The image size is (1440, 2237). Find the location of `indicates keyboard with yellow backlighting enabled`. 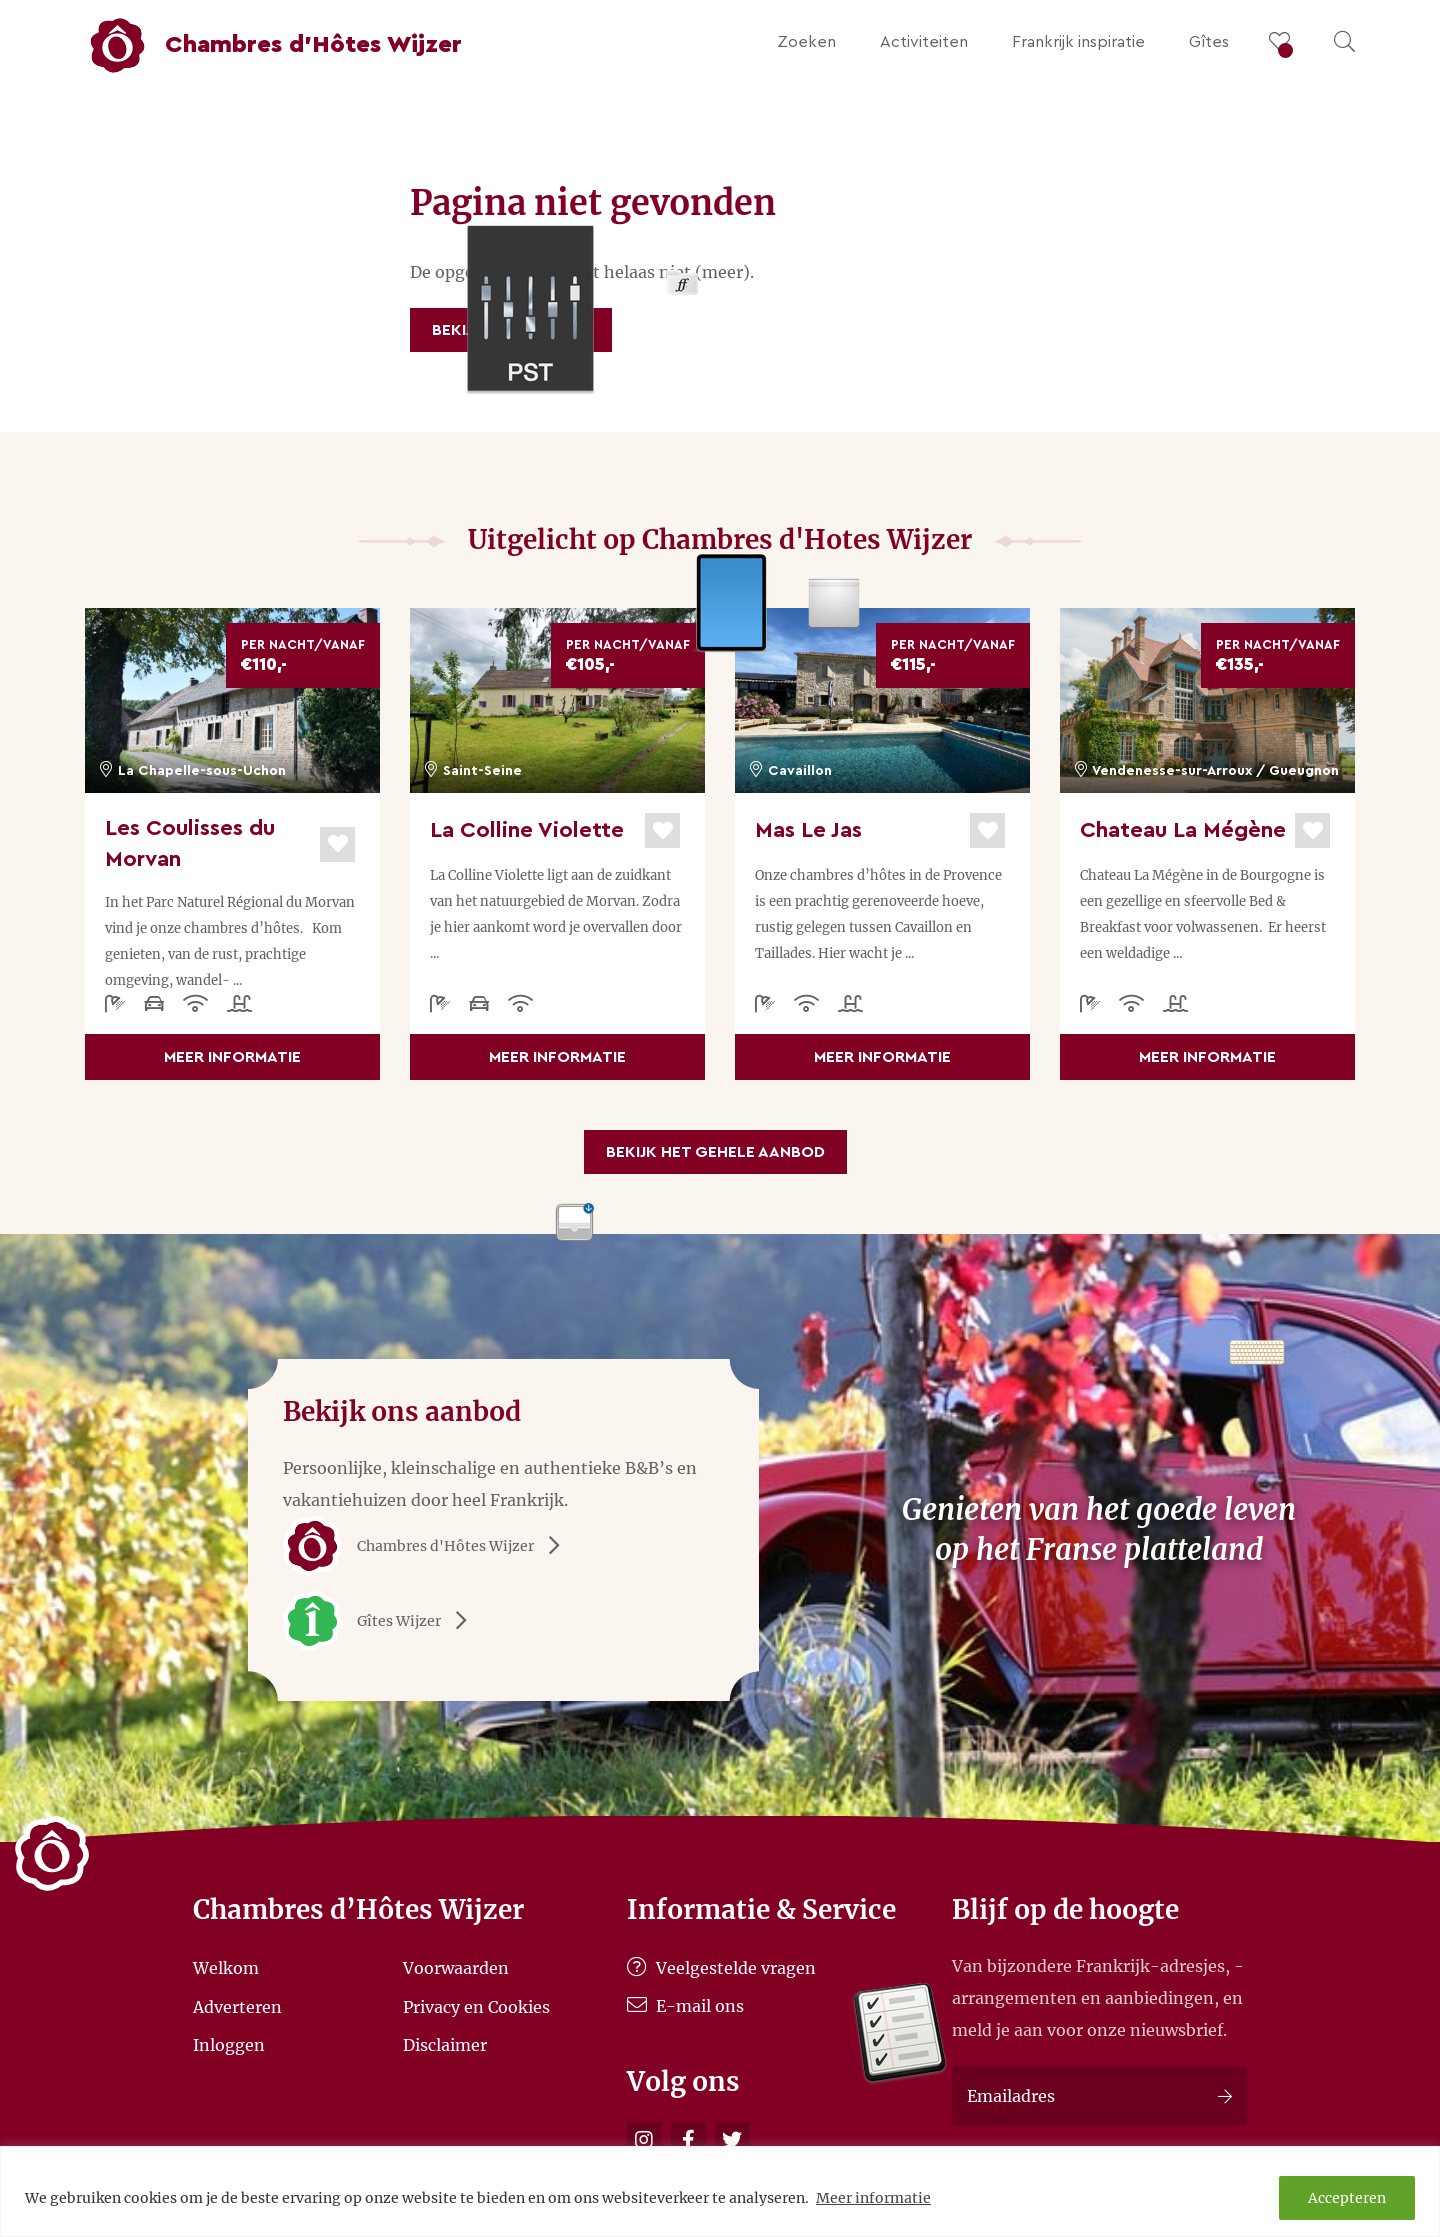

indicates keyboard with yellow backlighting enabled is located at coordinates (1257, 1353).